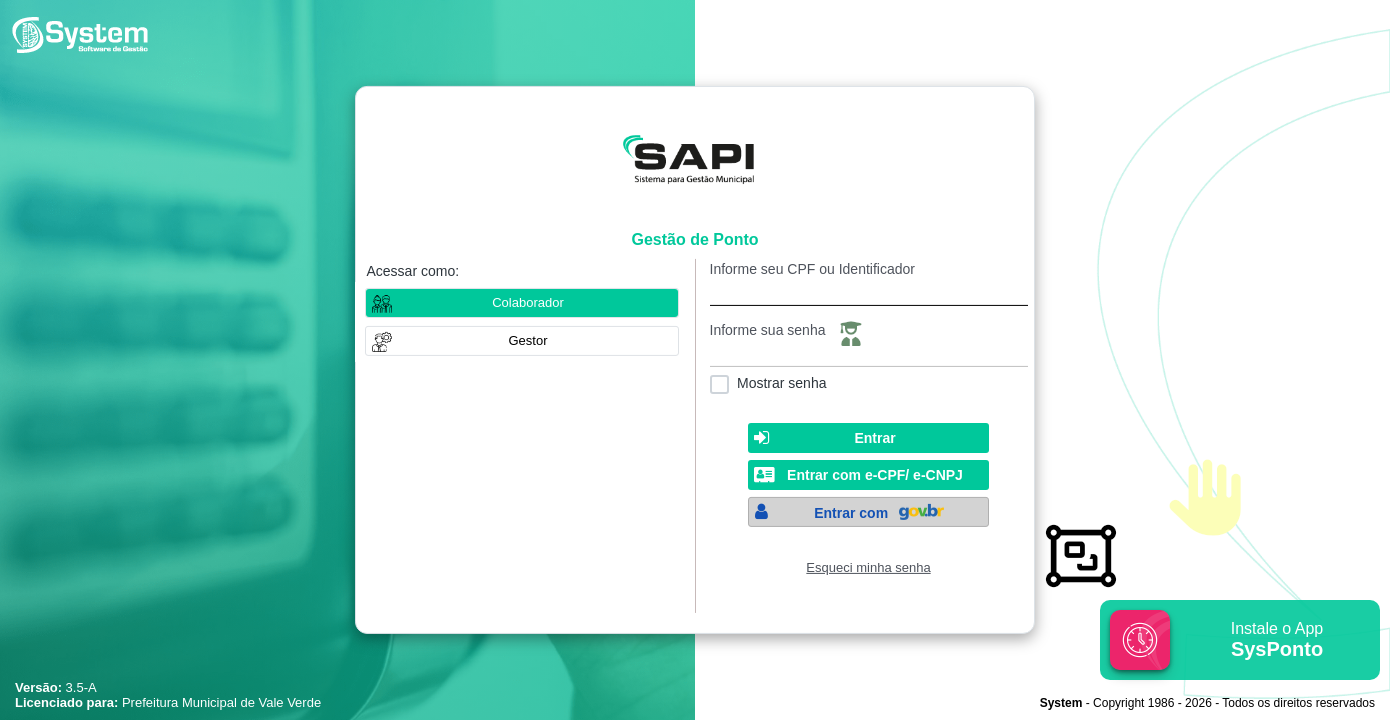 This screenshot has width=1390, height=720. Describe the element at coordinates (1081, 556) in the screenshot. I see `group selected objects together` at that location.